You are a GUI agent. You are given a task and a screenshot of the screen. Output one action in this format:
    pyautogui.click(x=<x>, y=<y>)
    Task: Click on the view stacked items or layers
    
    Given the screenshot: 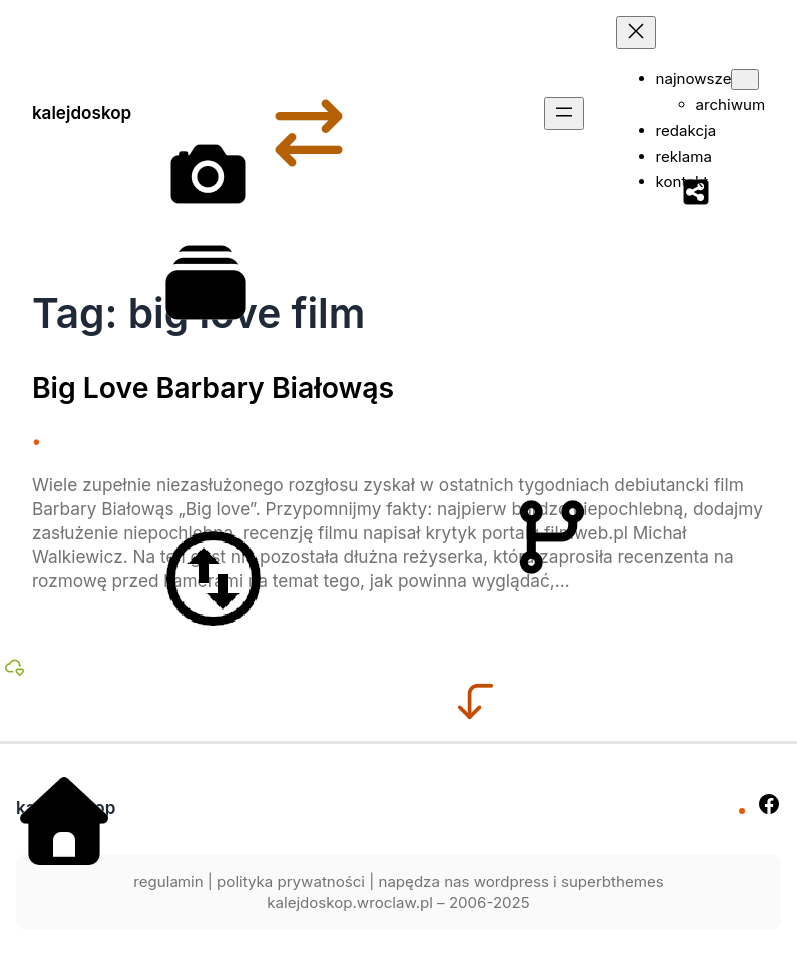 What is the action you would take?
    pyautogui.click(x=205, y=282)
    